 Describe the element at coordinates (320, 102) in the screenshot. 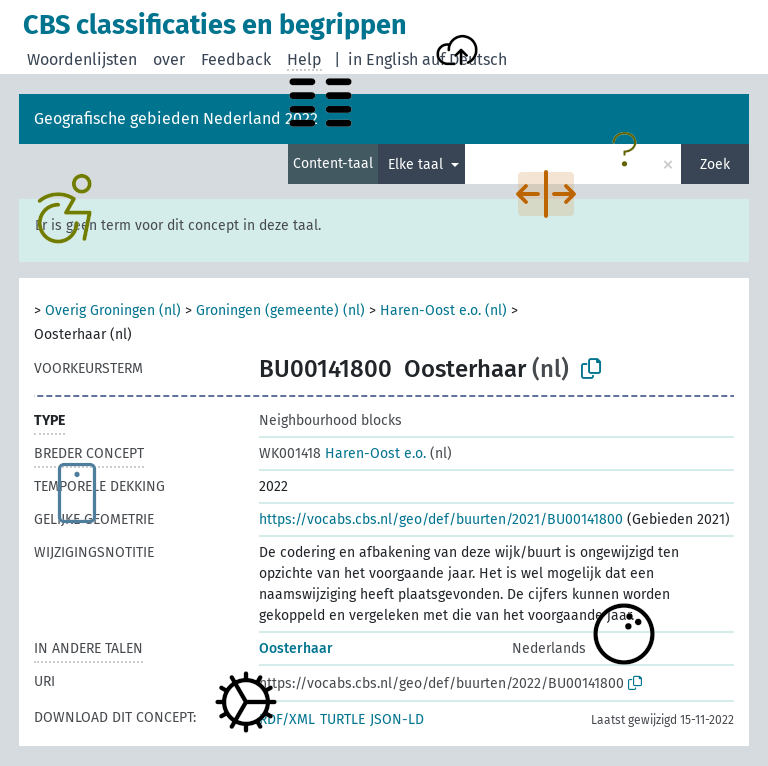

I see `switch to column view layout` at that location.